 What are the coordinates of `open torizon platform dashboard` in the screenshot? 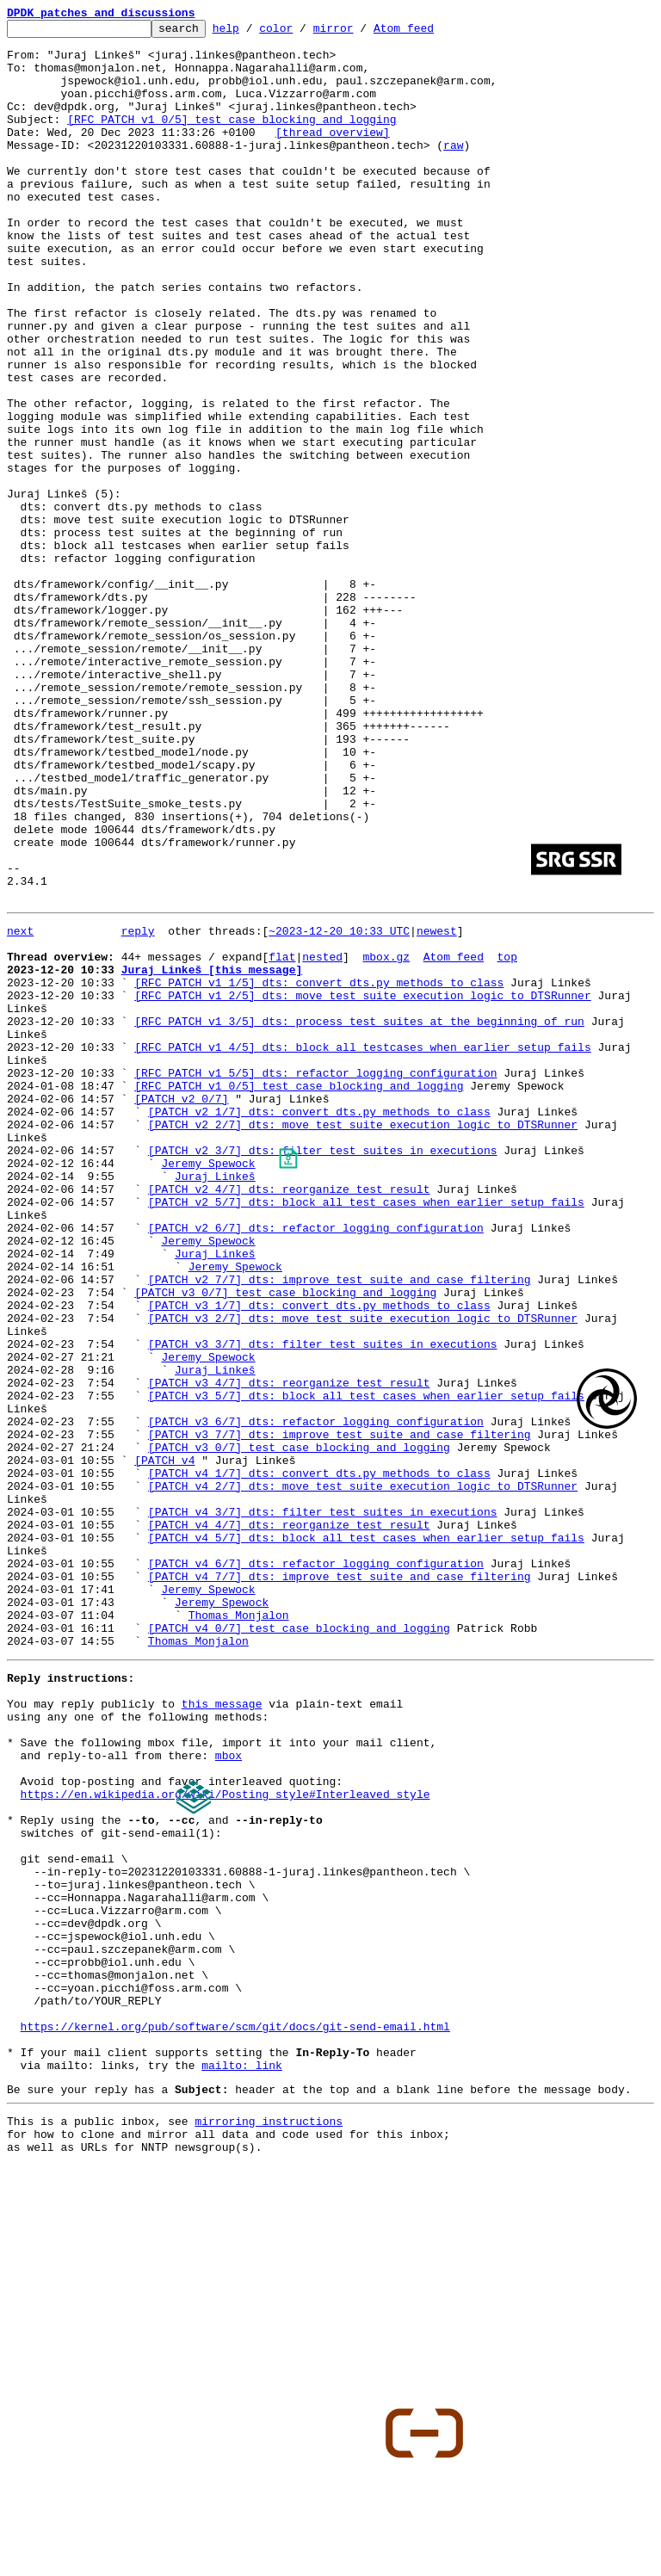 It's located at (194, 1797).